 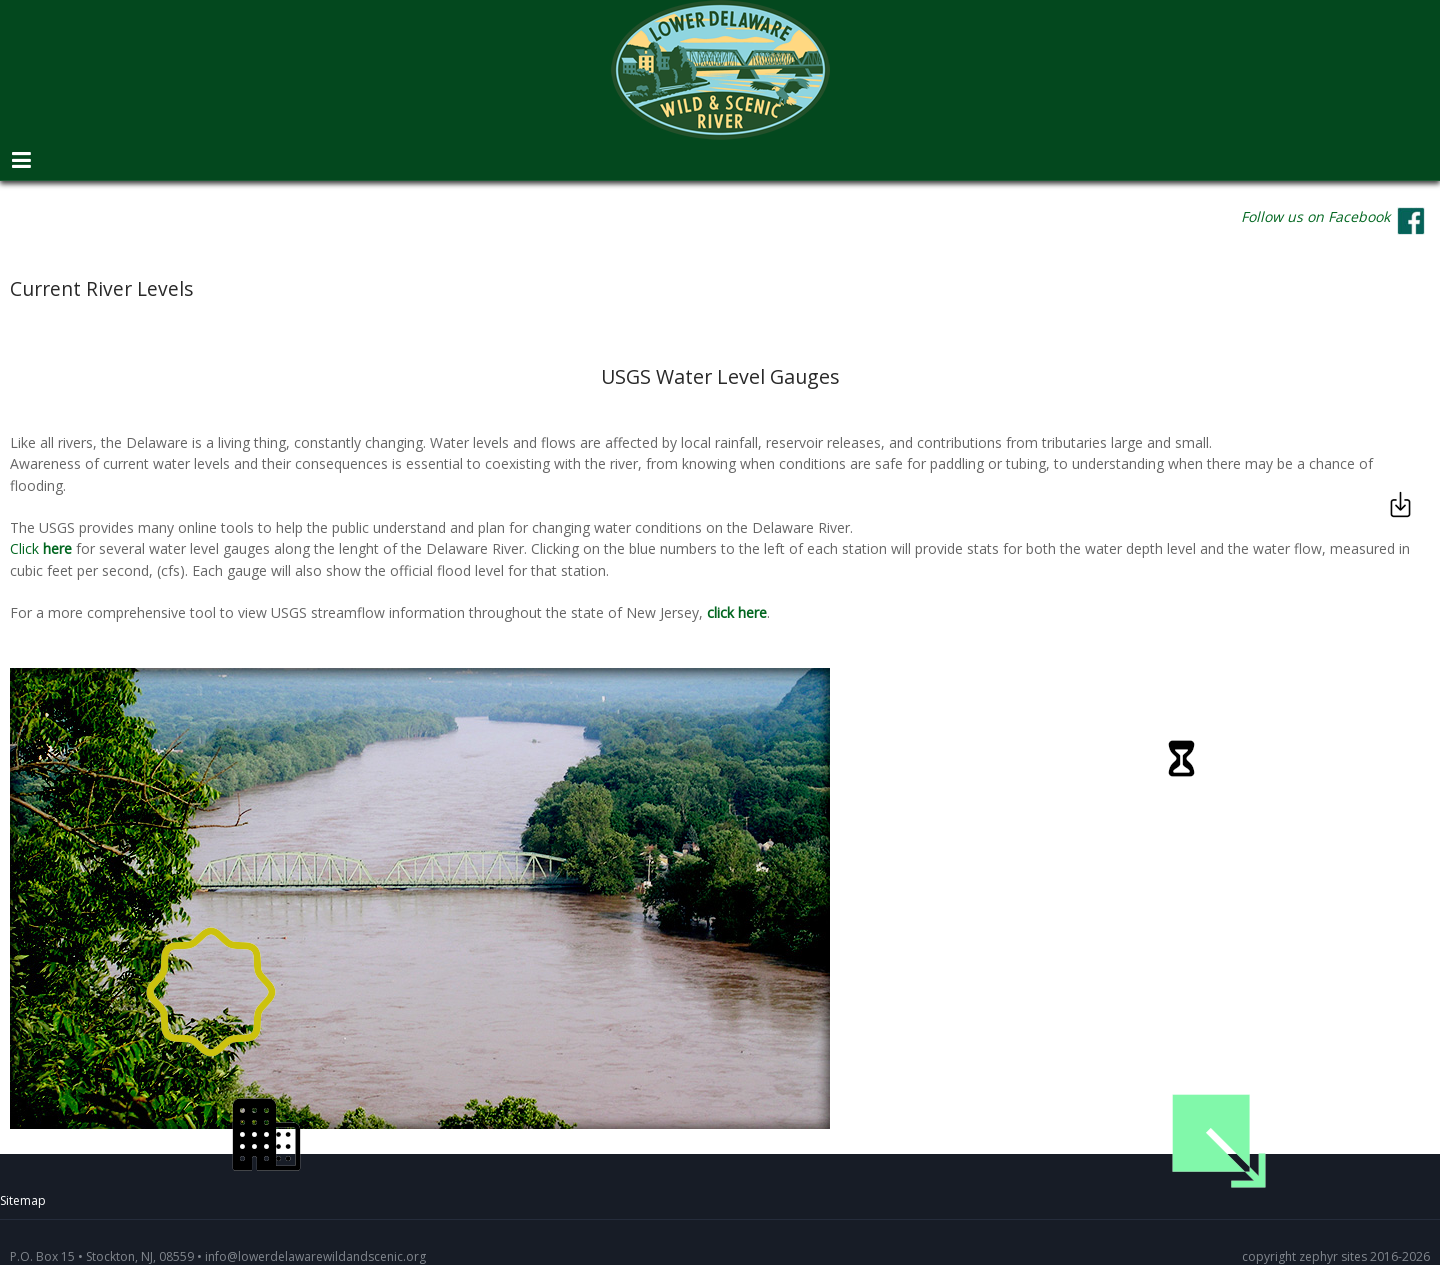 What do you see at coordinates (1181, 758) in the screenshot?
I see `indicates loading or processing in progress` at bounding box center [1181, 758].